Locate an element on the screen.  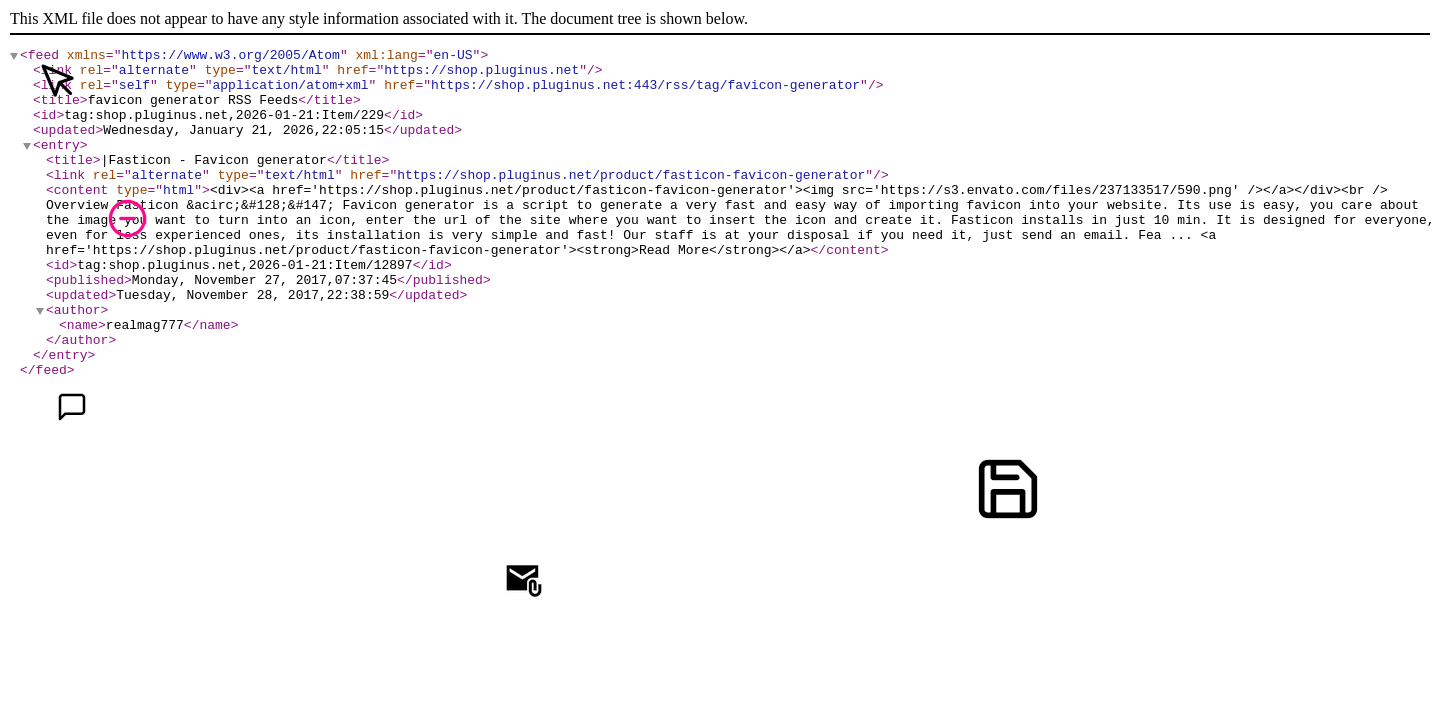
remove an item from a list or collection is located at coordinates (127, 218).